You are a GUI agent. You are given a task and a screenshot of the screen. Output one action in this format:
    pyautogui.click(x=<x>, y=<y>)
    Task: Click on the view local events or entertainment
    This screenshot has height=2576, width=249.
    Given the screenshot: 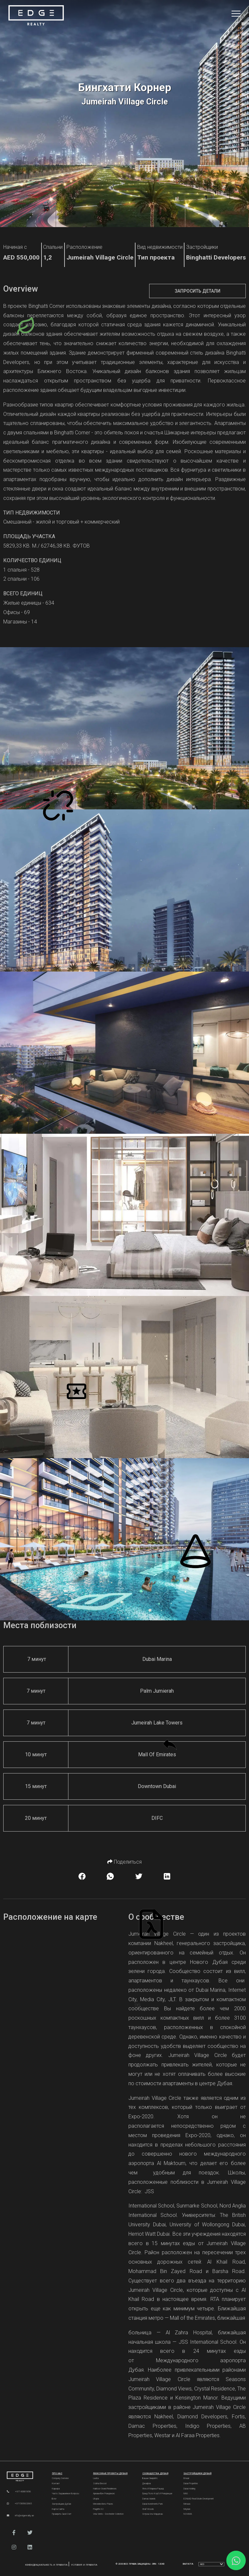 What is the action you would take?
    pyautogui.click(x=77, y=1391)
    